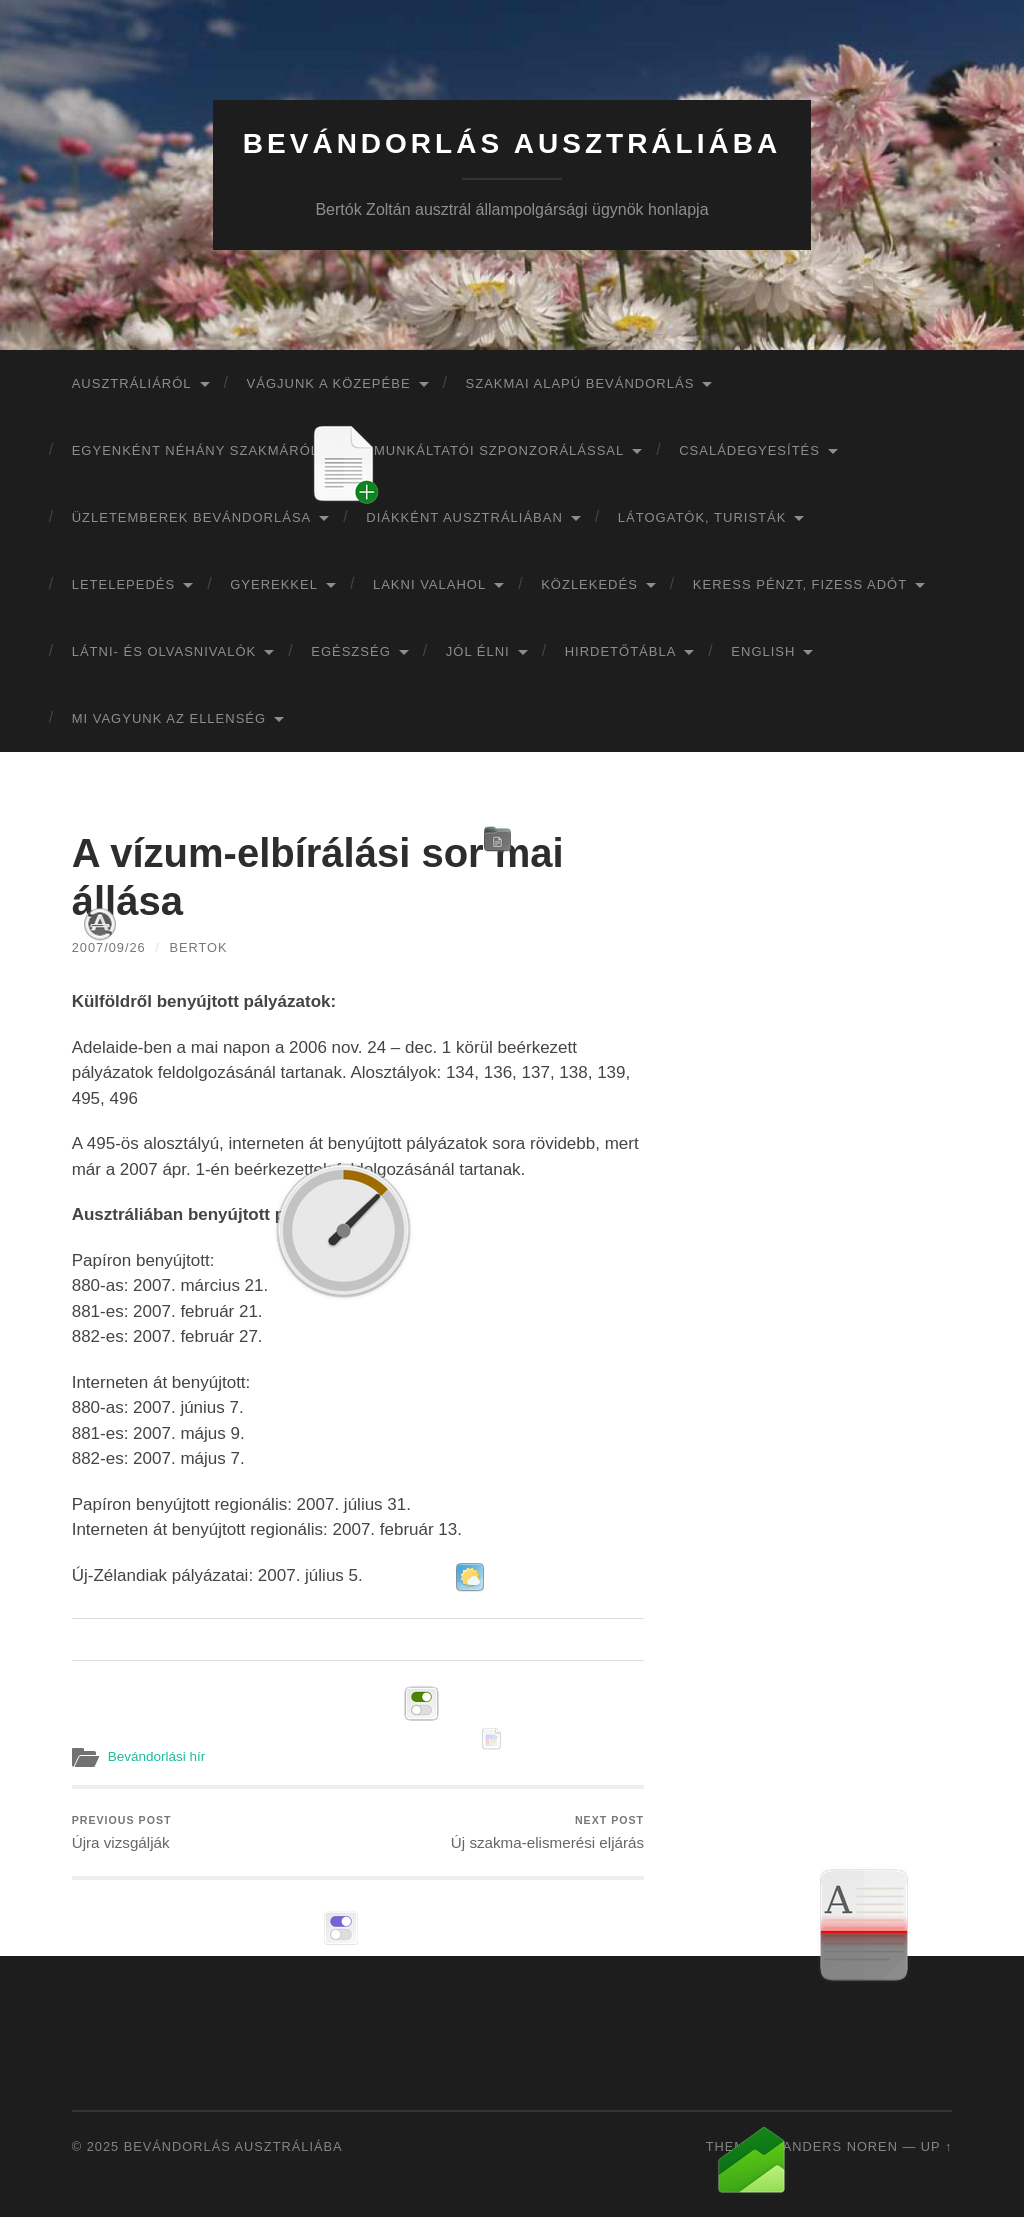  I want to click on open system settings or preferences, so click(341, 1928).